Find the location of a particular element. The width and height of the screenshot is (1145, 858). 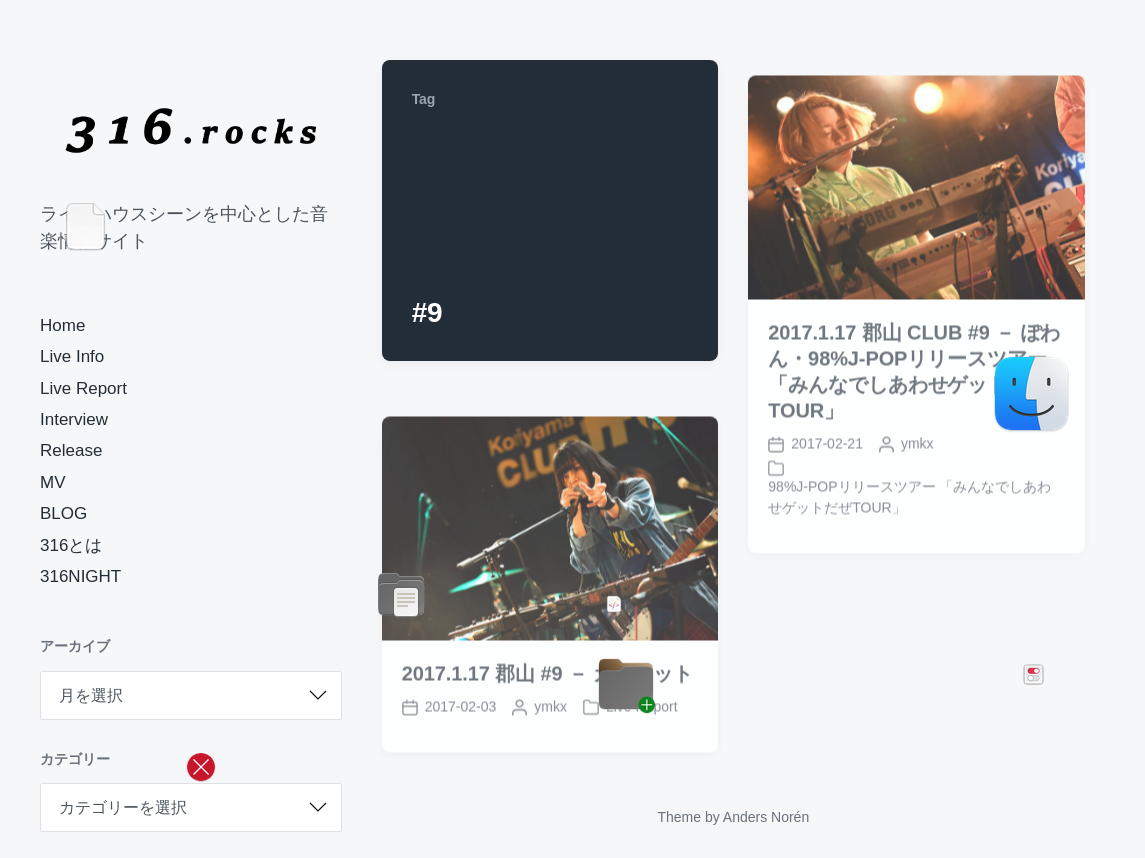

open unity tweak tool settings is located at coordinates (1033, 674).